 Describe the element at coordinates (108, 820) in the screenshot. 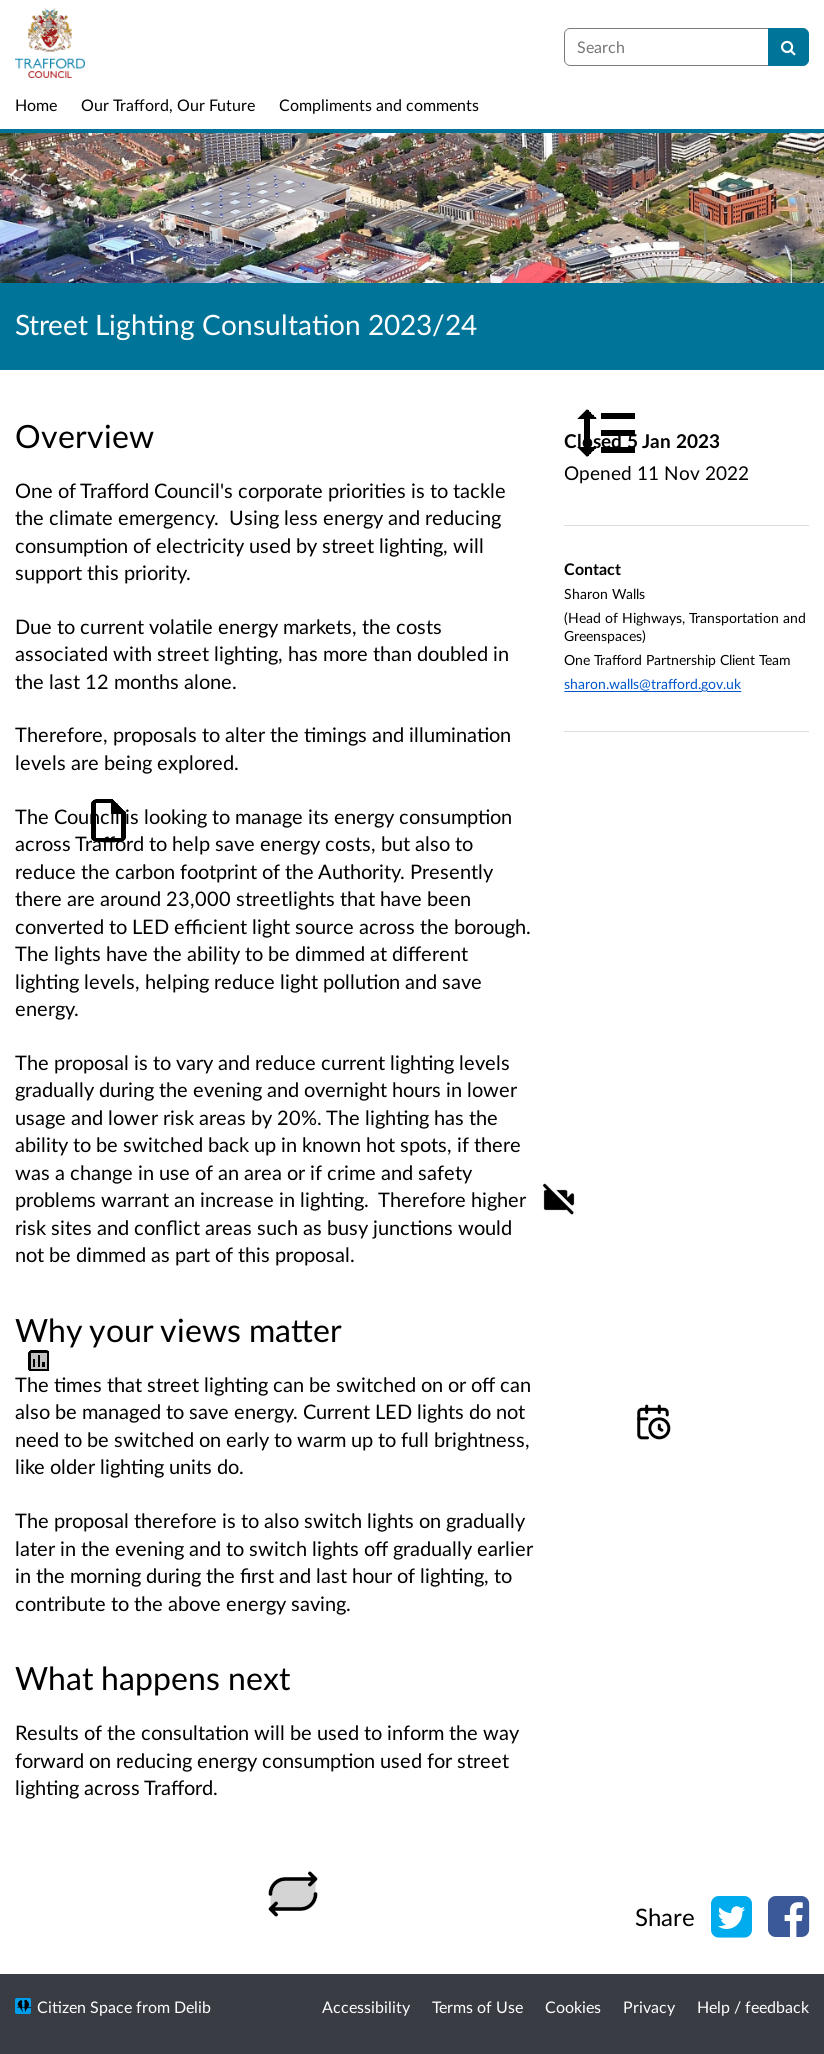

I see `insert or attach a file` at that location.